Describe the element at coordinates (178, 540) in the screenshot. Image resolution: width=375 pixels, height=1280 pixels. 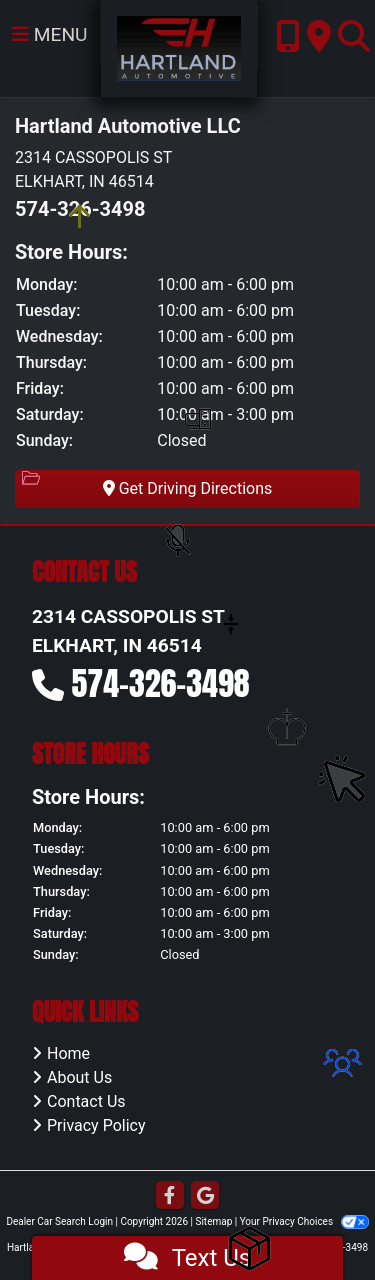
I see `mute your microphone` at that location.